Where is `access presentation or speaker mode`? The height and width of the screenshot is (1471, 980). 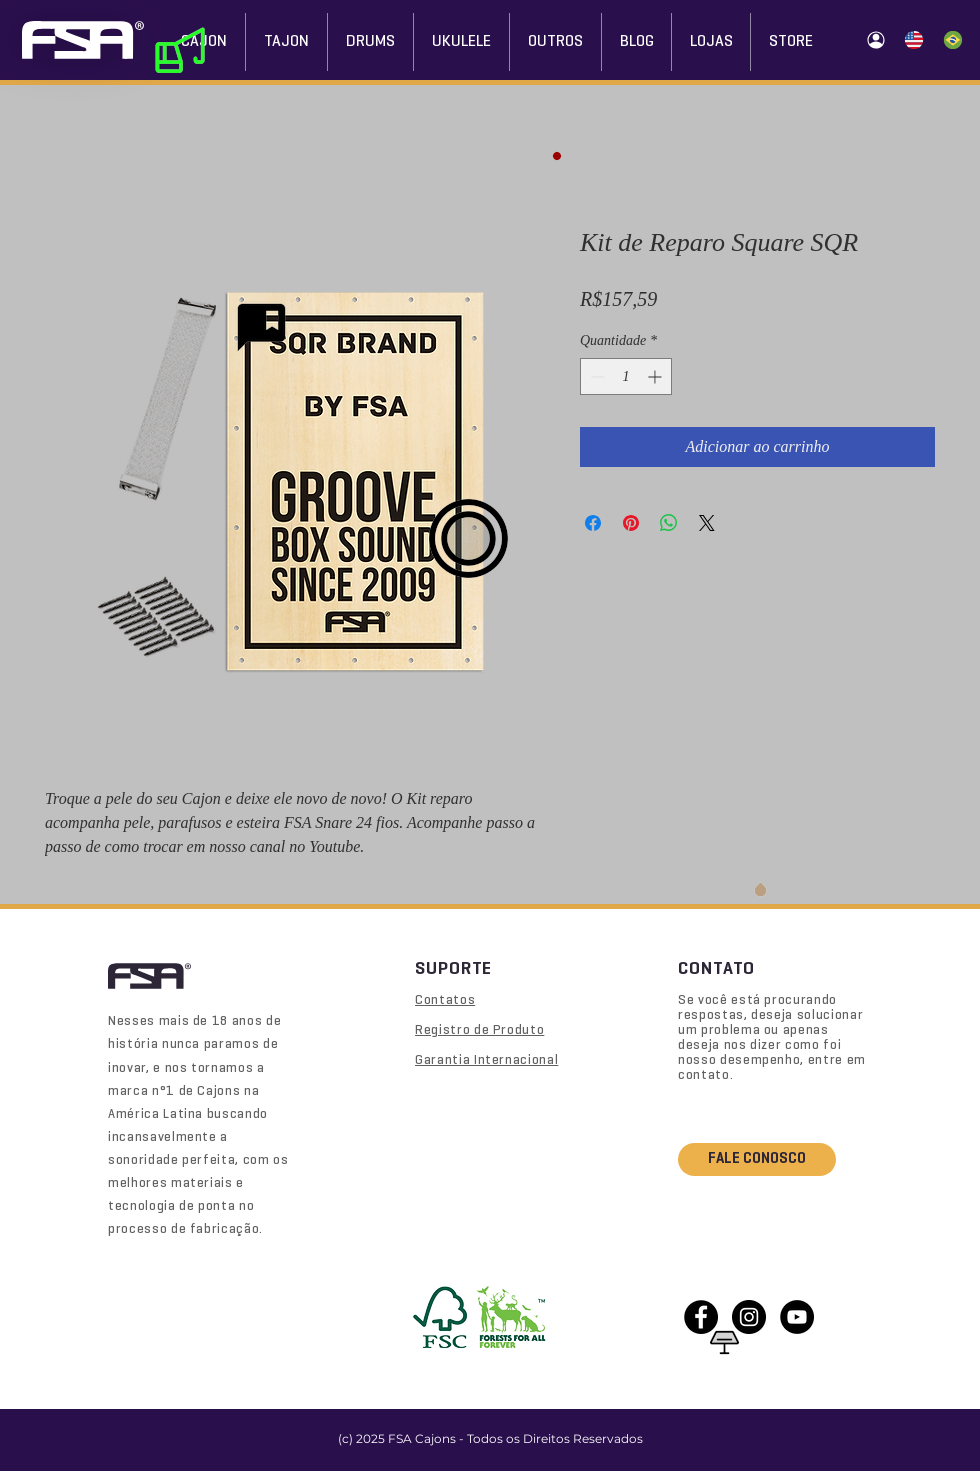
access presentation or speaker mode is located at coordinates (724, 1342).